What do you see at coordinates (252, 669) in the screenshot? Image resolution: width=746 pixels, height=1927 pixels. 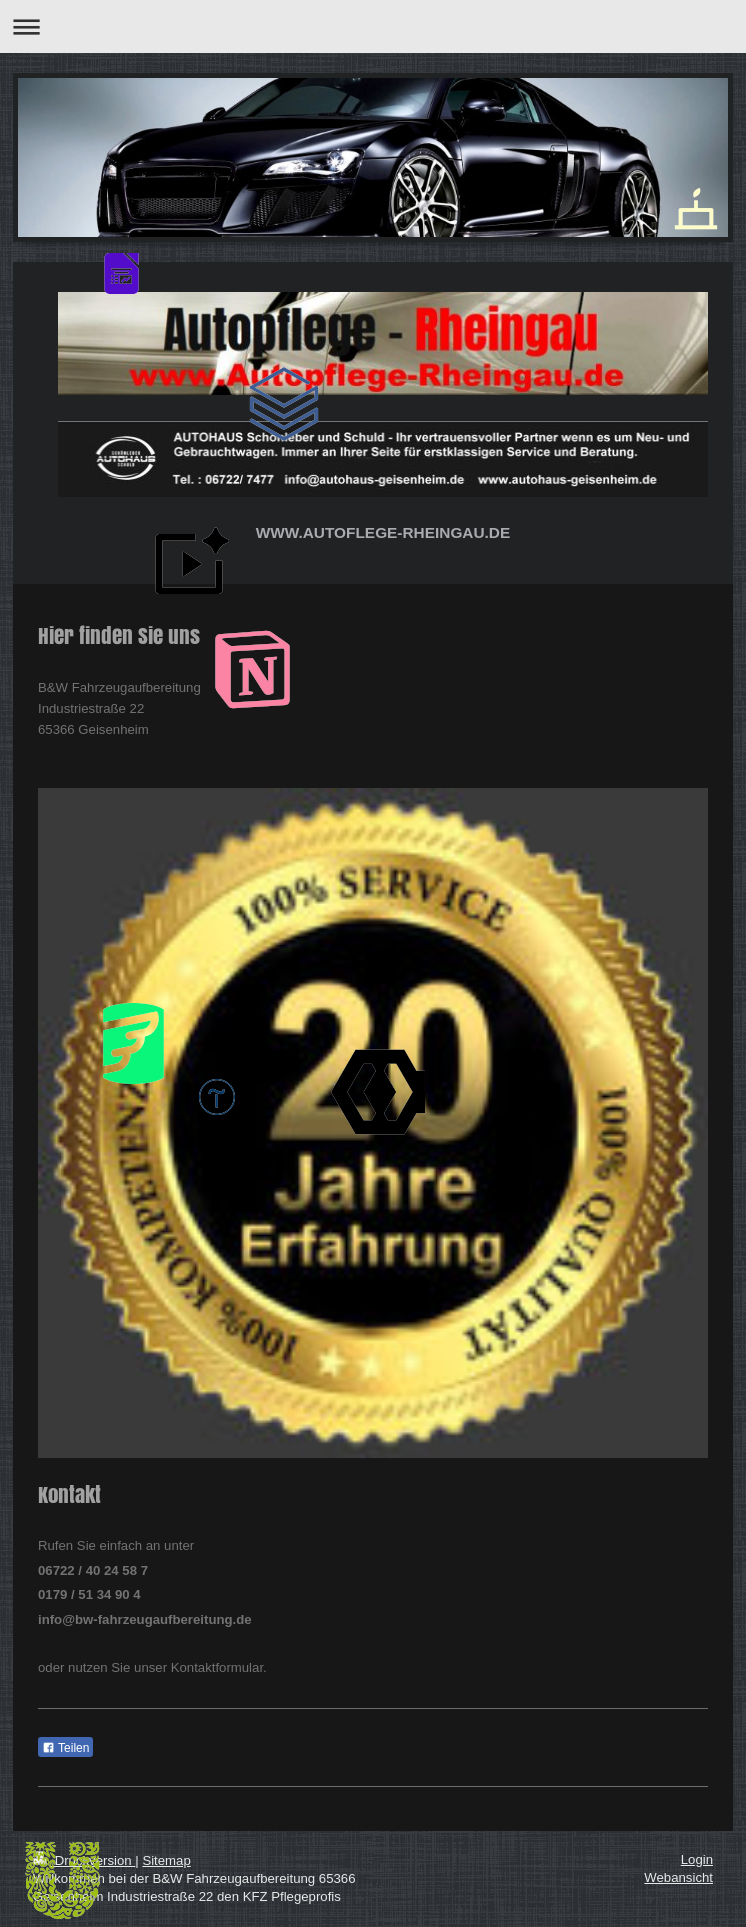 I see `open Notion app` at bounding box center [252, 669].